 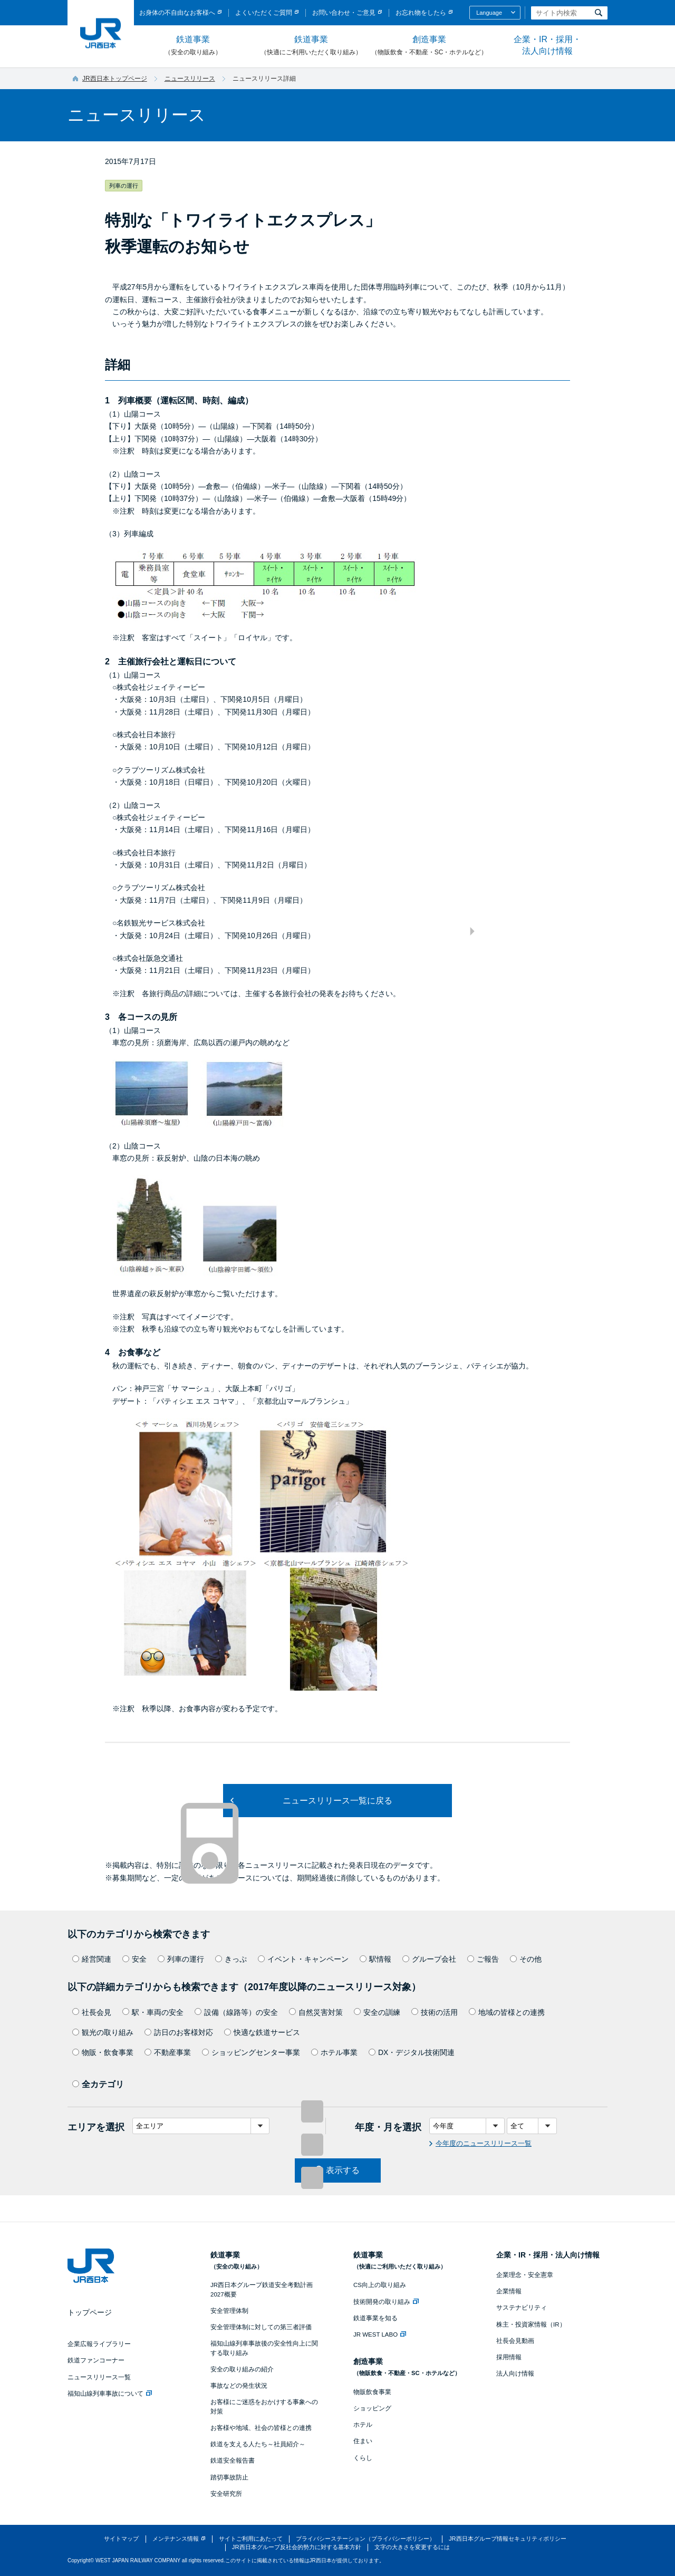 What do you see at coordinates (152, 1661) in the screenshot?
I see `indicates a nerdy or studious status` at bounding box center [152, 1661].